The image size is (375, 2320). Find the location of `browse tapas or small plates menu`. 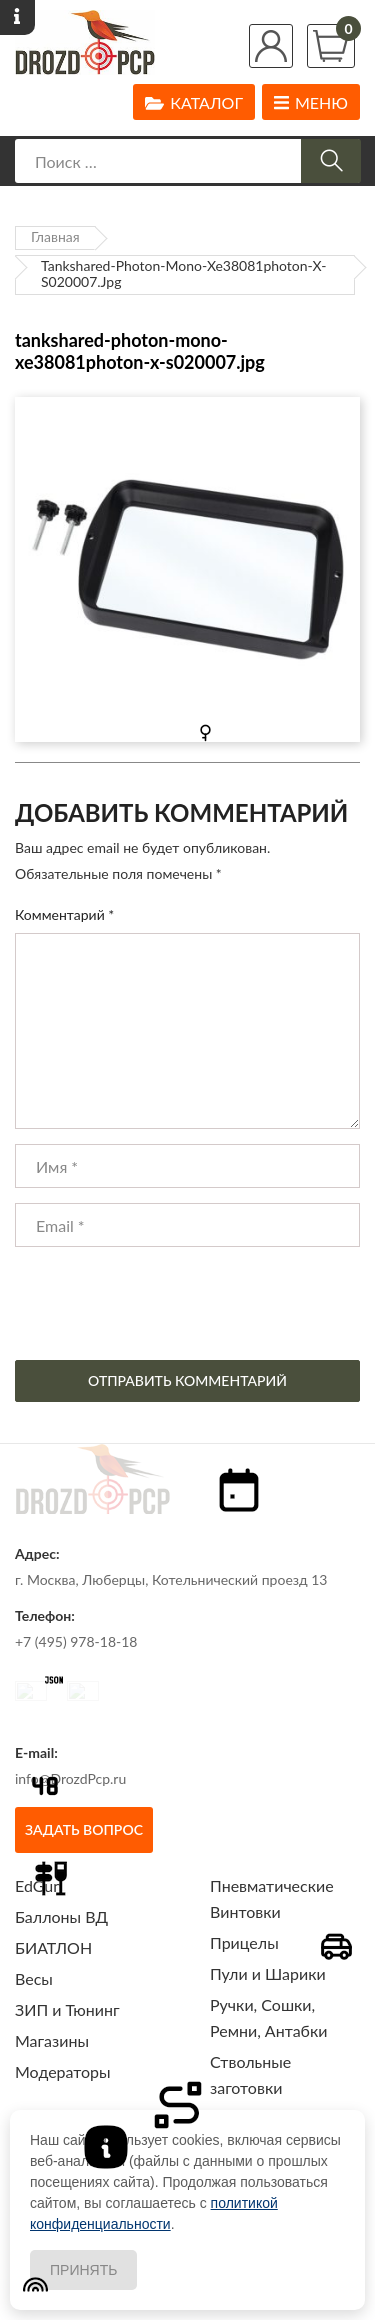

browse tapas or small plates menu is located at coordinates (51, 1878).